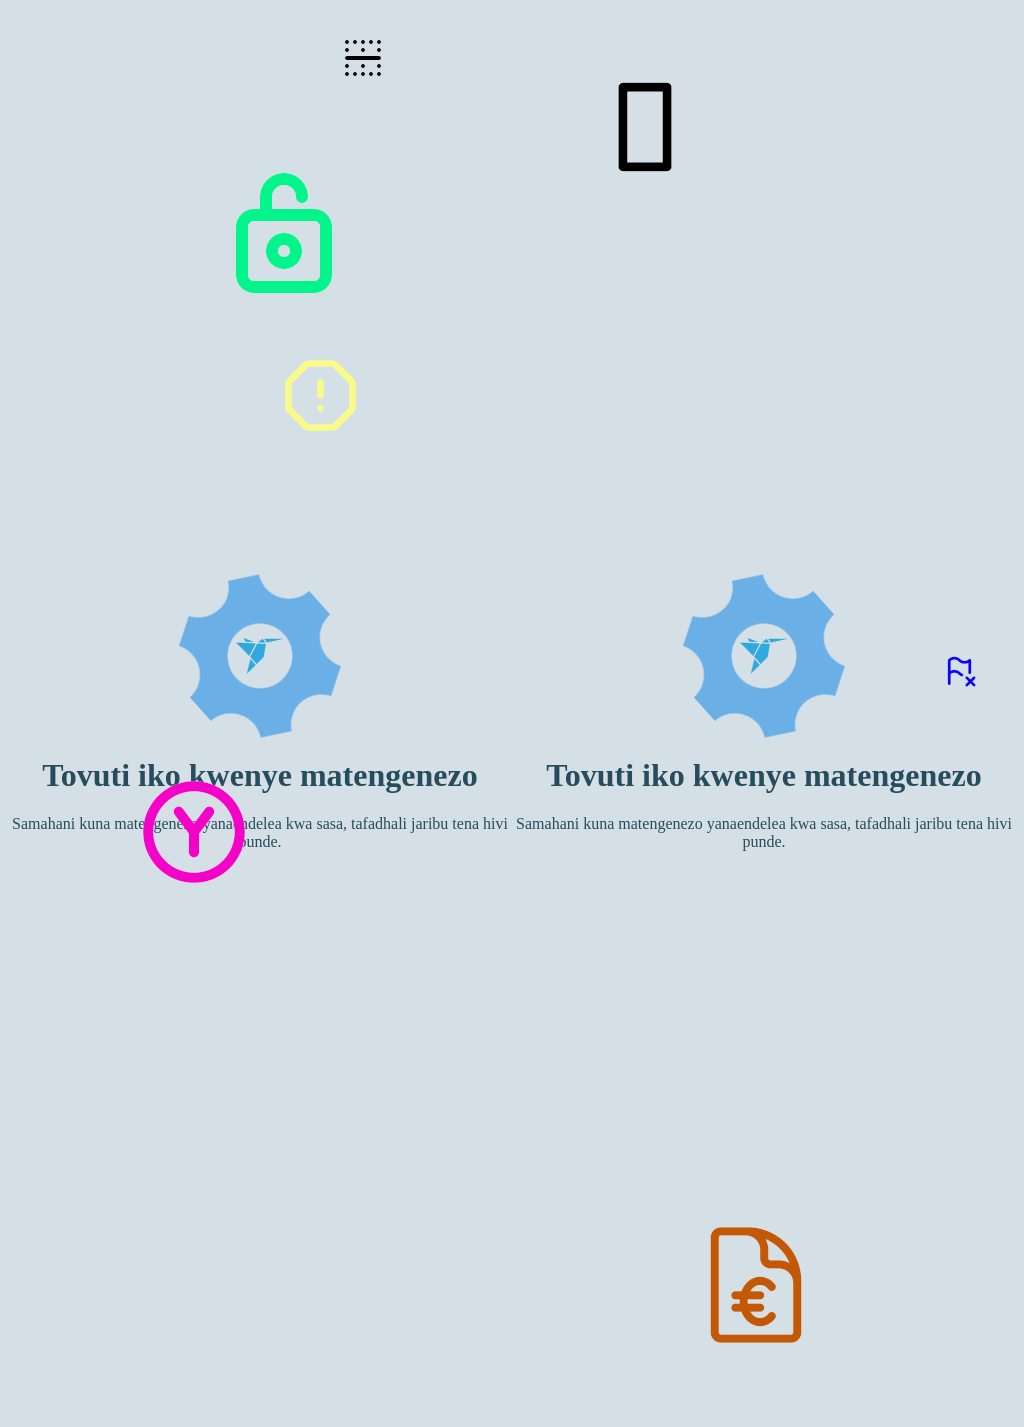 The image size is (1024, 1427). I want to click on view euro invoice or financial document, so click(756, 1285).